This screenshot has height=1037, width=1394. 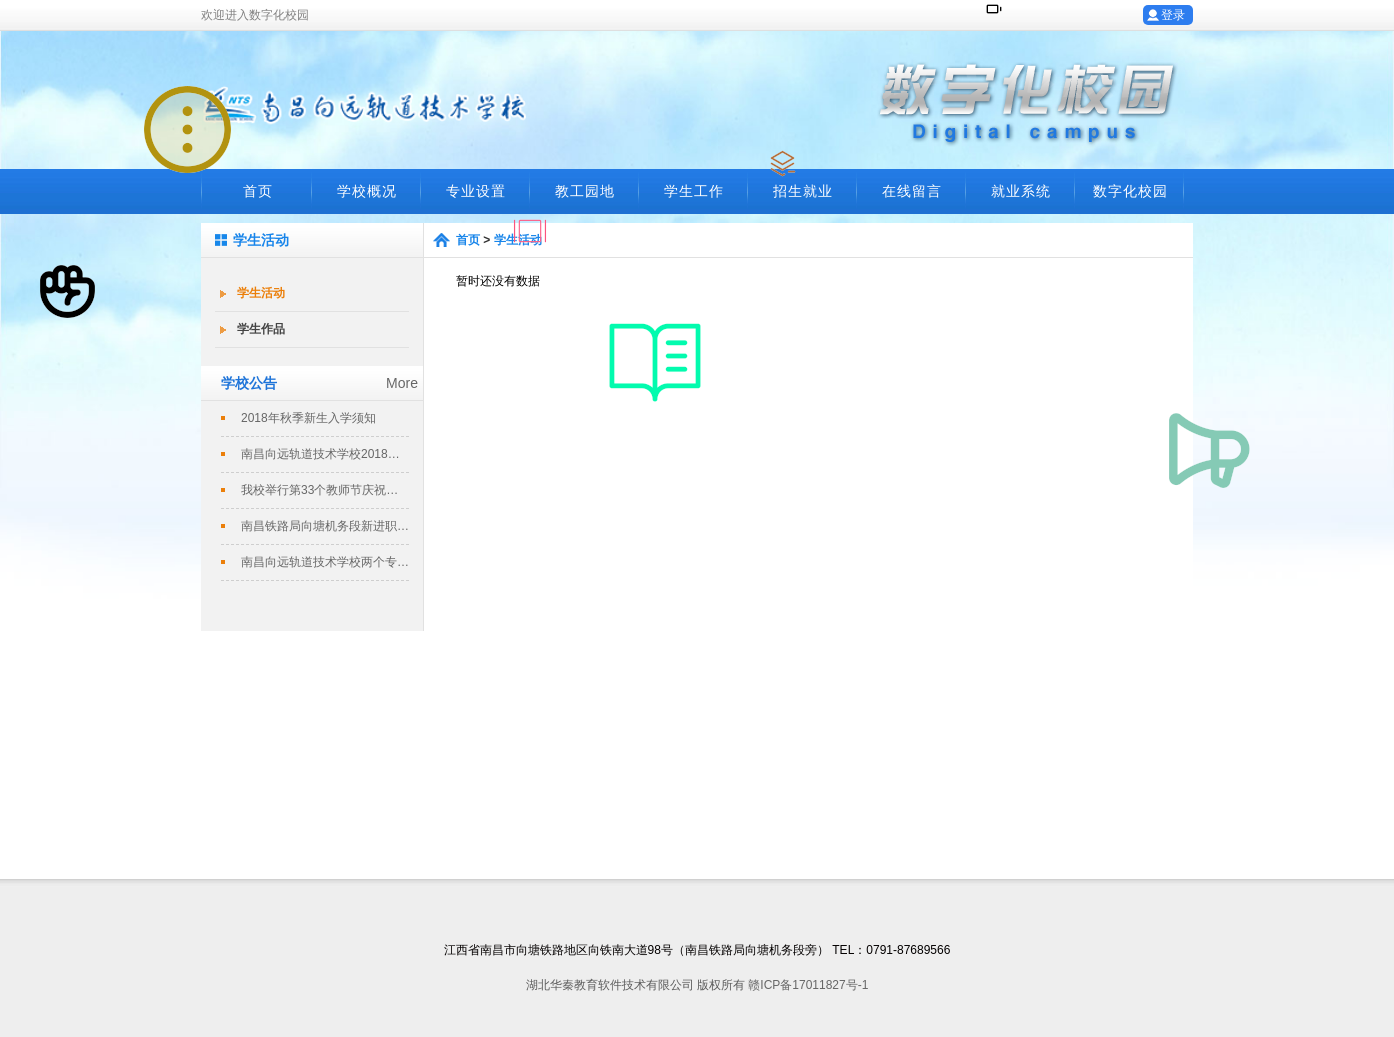 What do you see at coordinates (782, 163) in the screenshot?
I see `remove a layer from the stack` at bounding box center [782, 163].